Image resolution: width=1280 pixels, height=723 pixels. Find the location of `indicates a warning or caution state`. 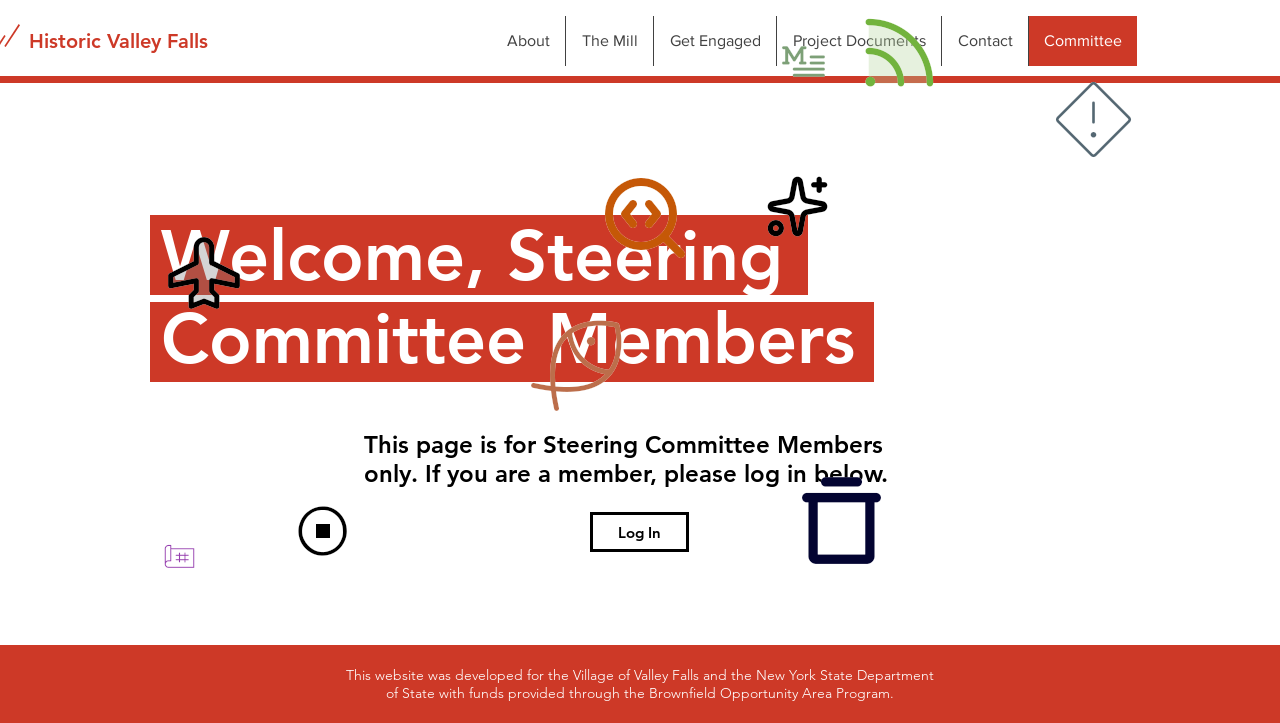

indicates a warning or caution state is located at coordinates (1093, 119).